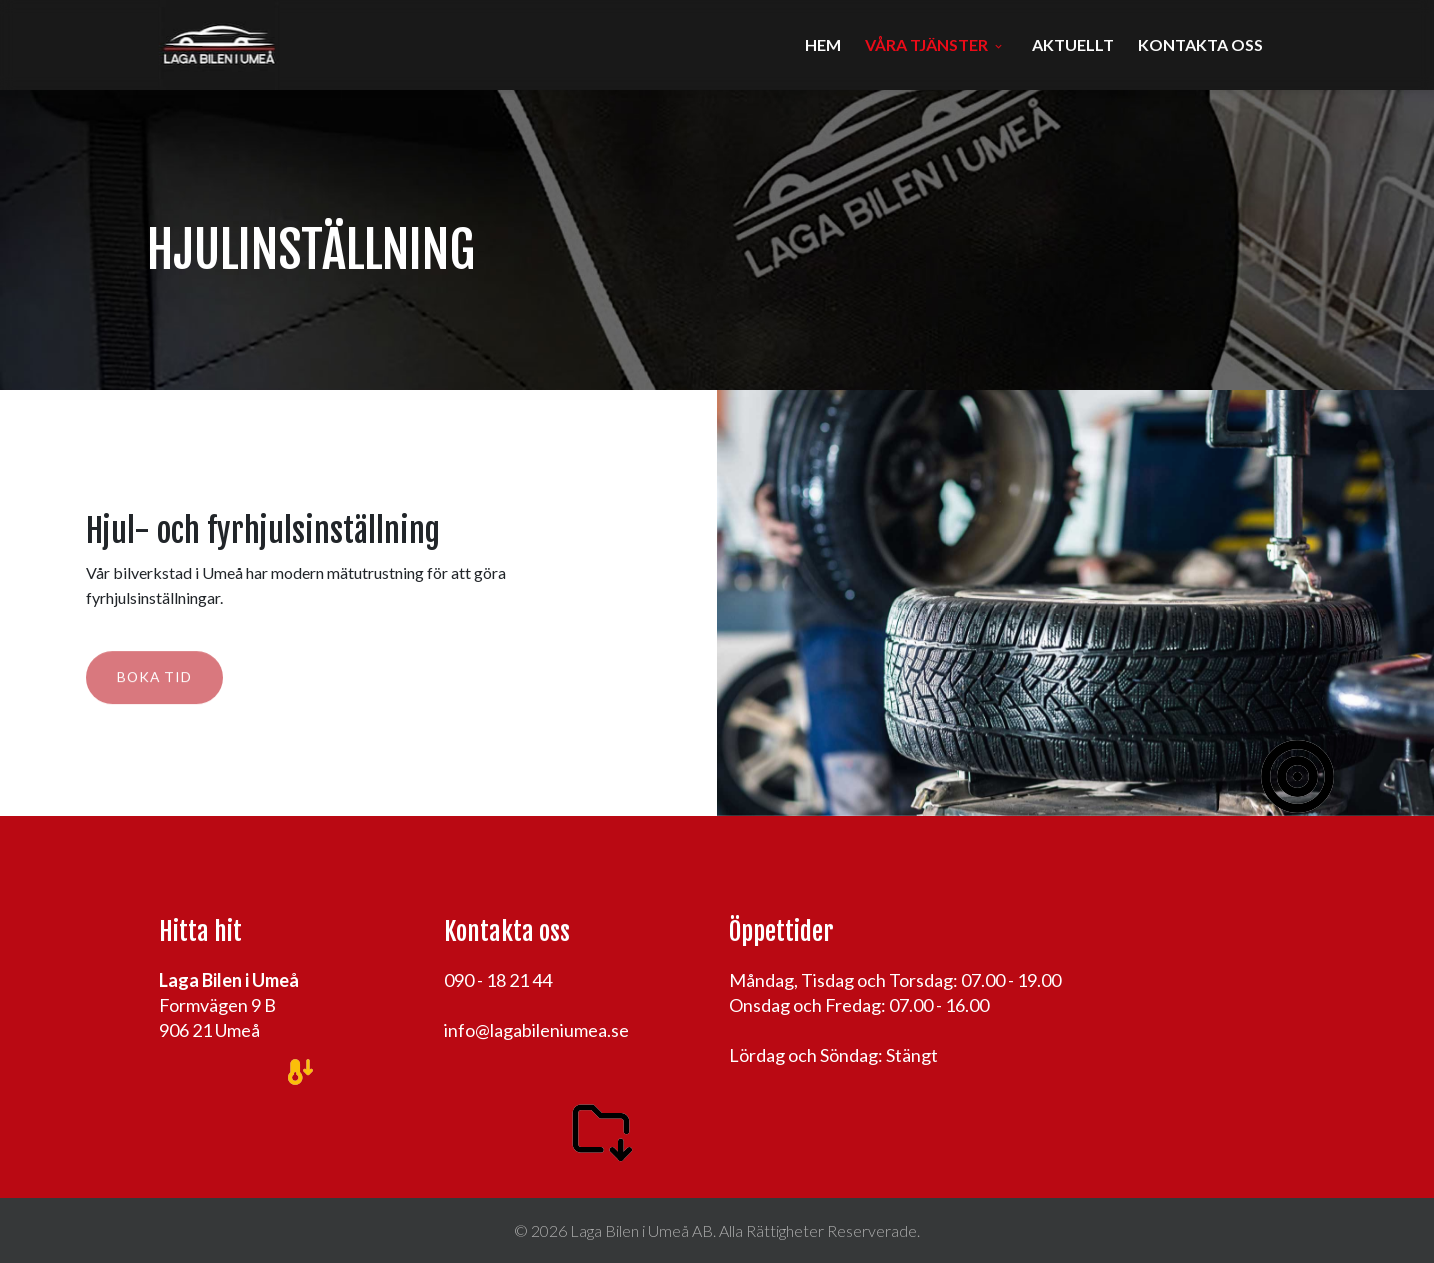  Describe the element at coordinates (601, 1130) in the screenshot. I see `download folder contents` at that location.